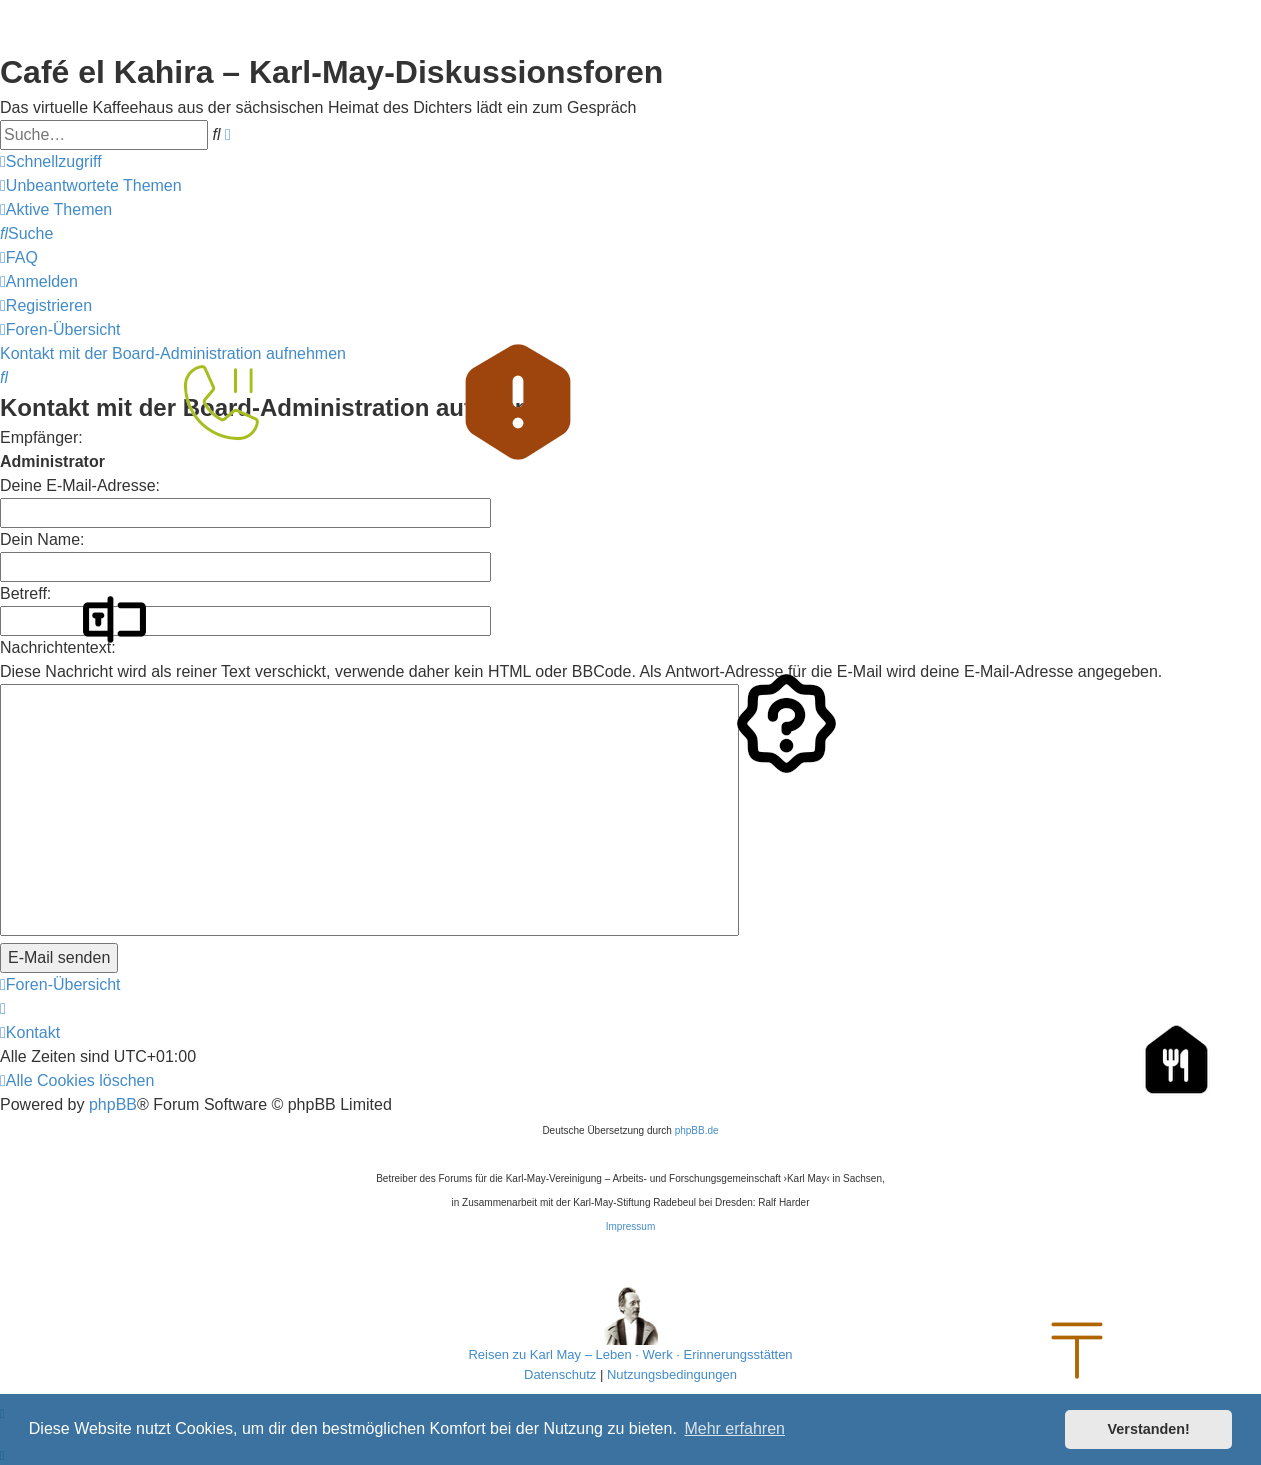 Image resolution: width=1261 pixels, height=1465 pixels. I want to click on indicates a warning or alert status, so click(518, 402).